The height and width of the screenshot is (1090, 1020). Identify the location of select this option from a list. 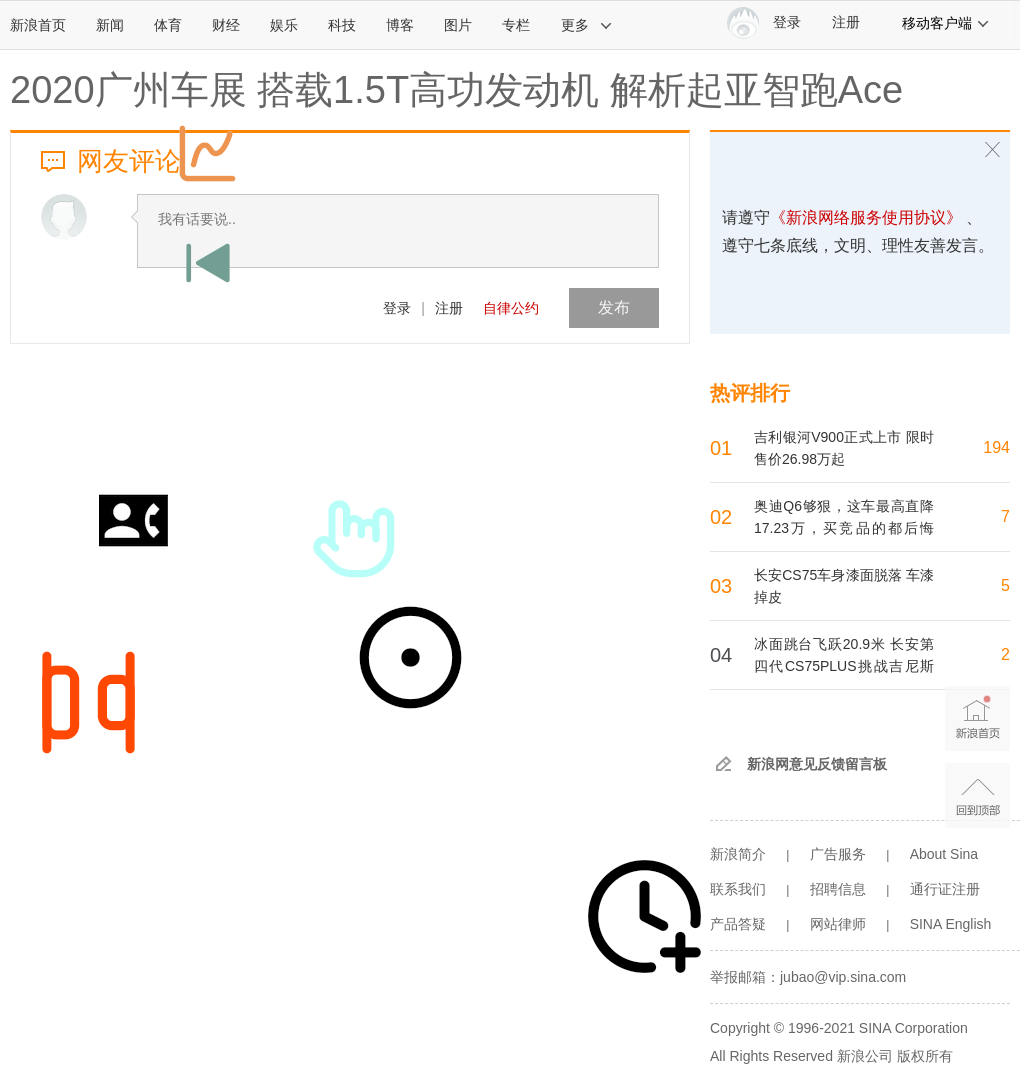
(410, 657).